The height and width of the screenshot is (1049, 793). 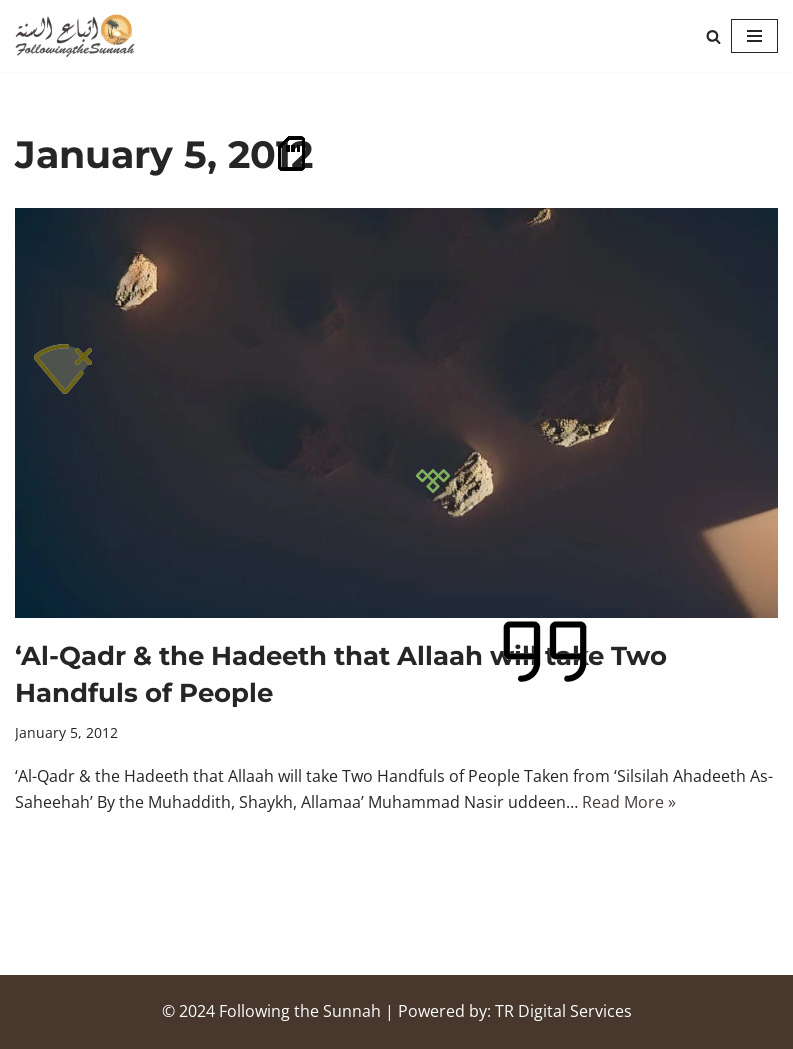 What do you see at coordinates (291, 153) in the screenshot?
I see `access external storage or sd card` at bounding box center [291, 153].